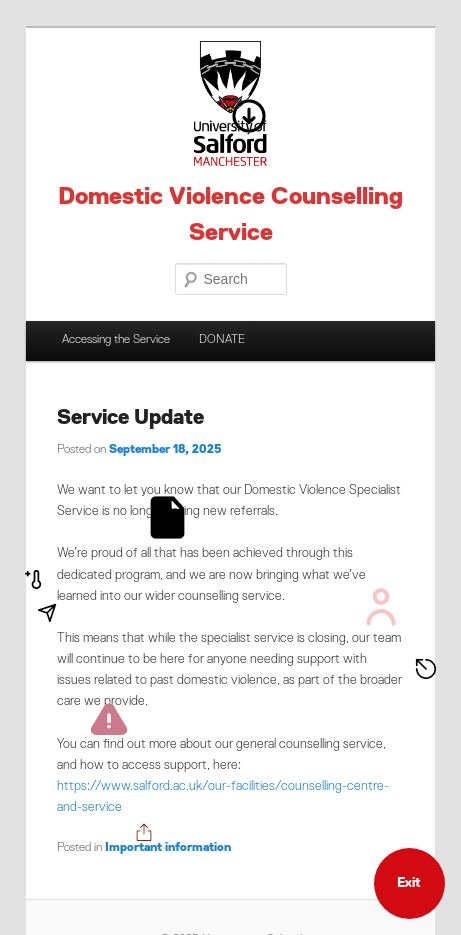 This screenshot has width=461, height=935. Describe the element at coordinates (381, 607) in the screenshot. I see `view your profile` at that location.